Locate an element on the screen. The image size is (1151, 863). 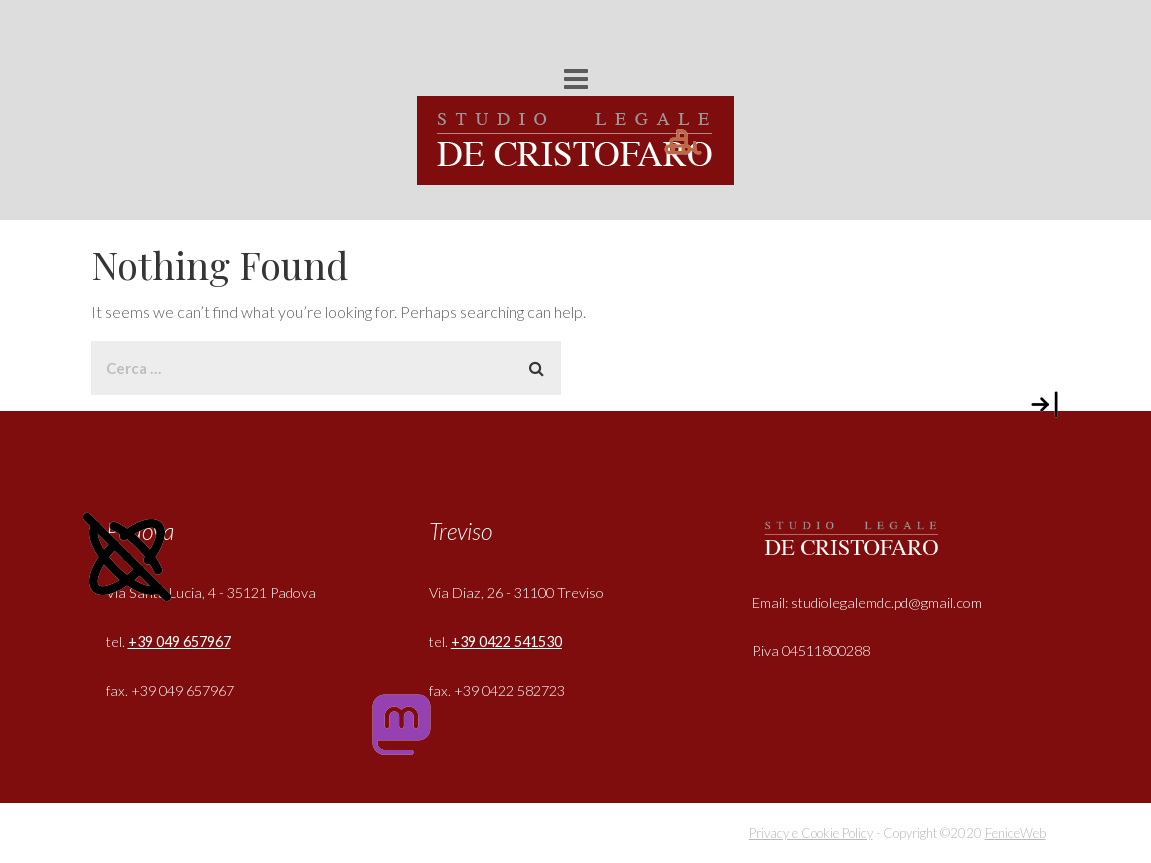
disable atomic or molecular view is located at coordinates (127, 557).